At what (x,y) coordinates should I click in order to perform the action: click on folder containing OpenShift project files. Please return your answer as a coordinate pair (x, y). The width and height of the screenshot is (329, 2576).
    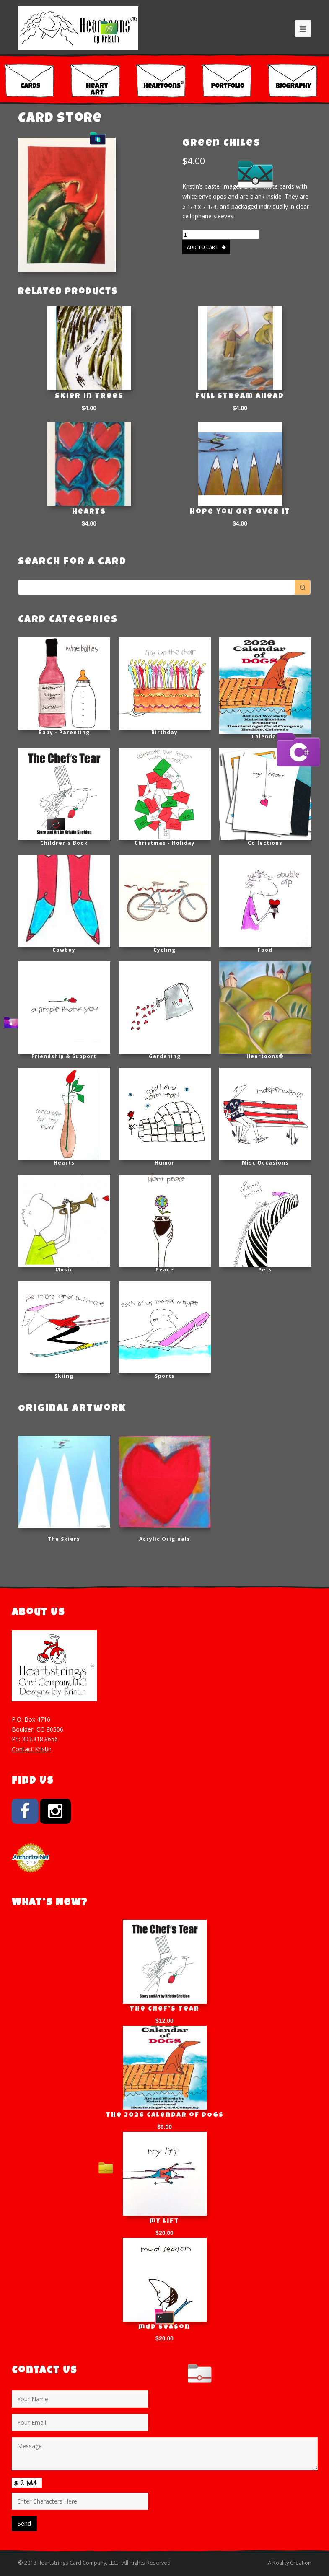
    Looking at the image, I should click on (56, 823).